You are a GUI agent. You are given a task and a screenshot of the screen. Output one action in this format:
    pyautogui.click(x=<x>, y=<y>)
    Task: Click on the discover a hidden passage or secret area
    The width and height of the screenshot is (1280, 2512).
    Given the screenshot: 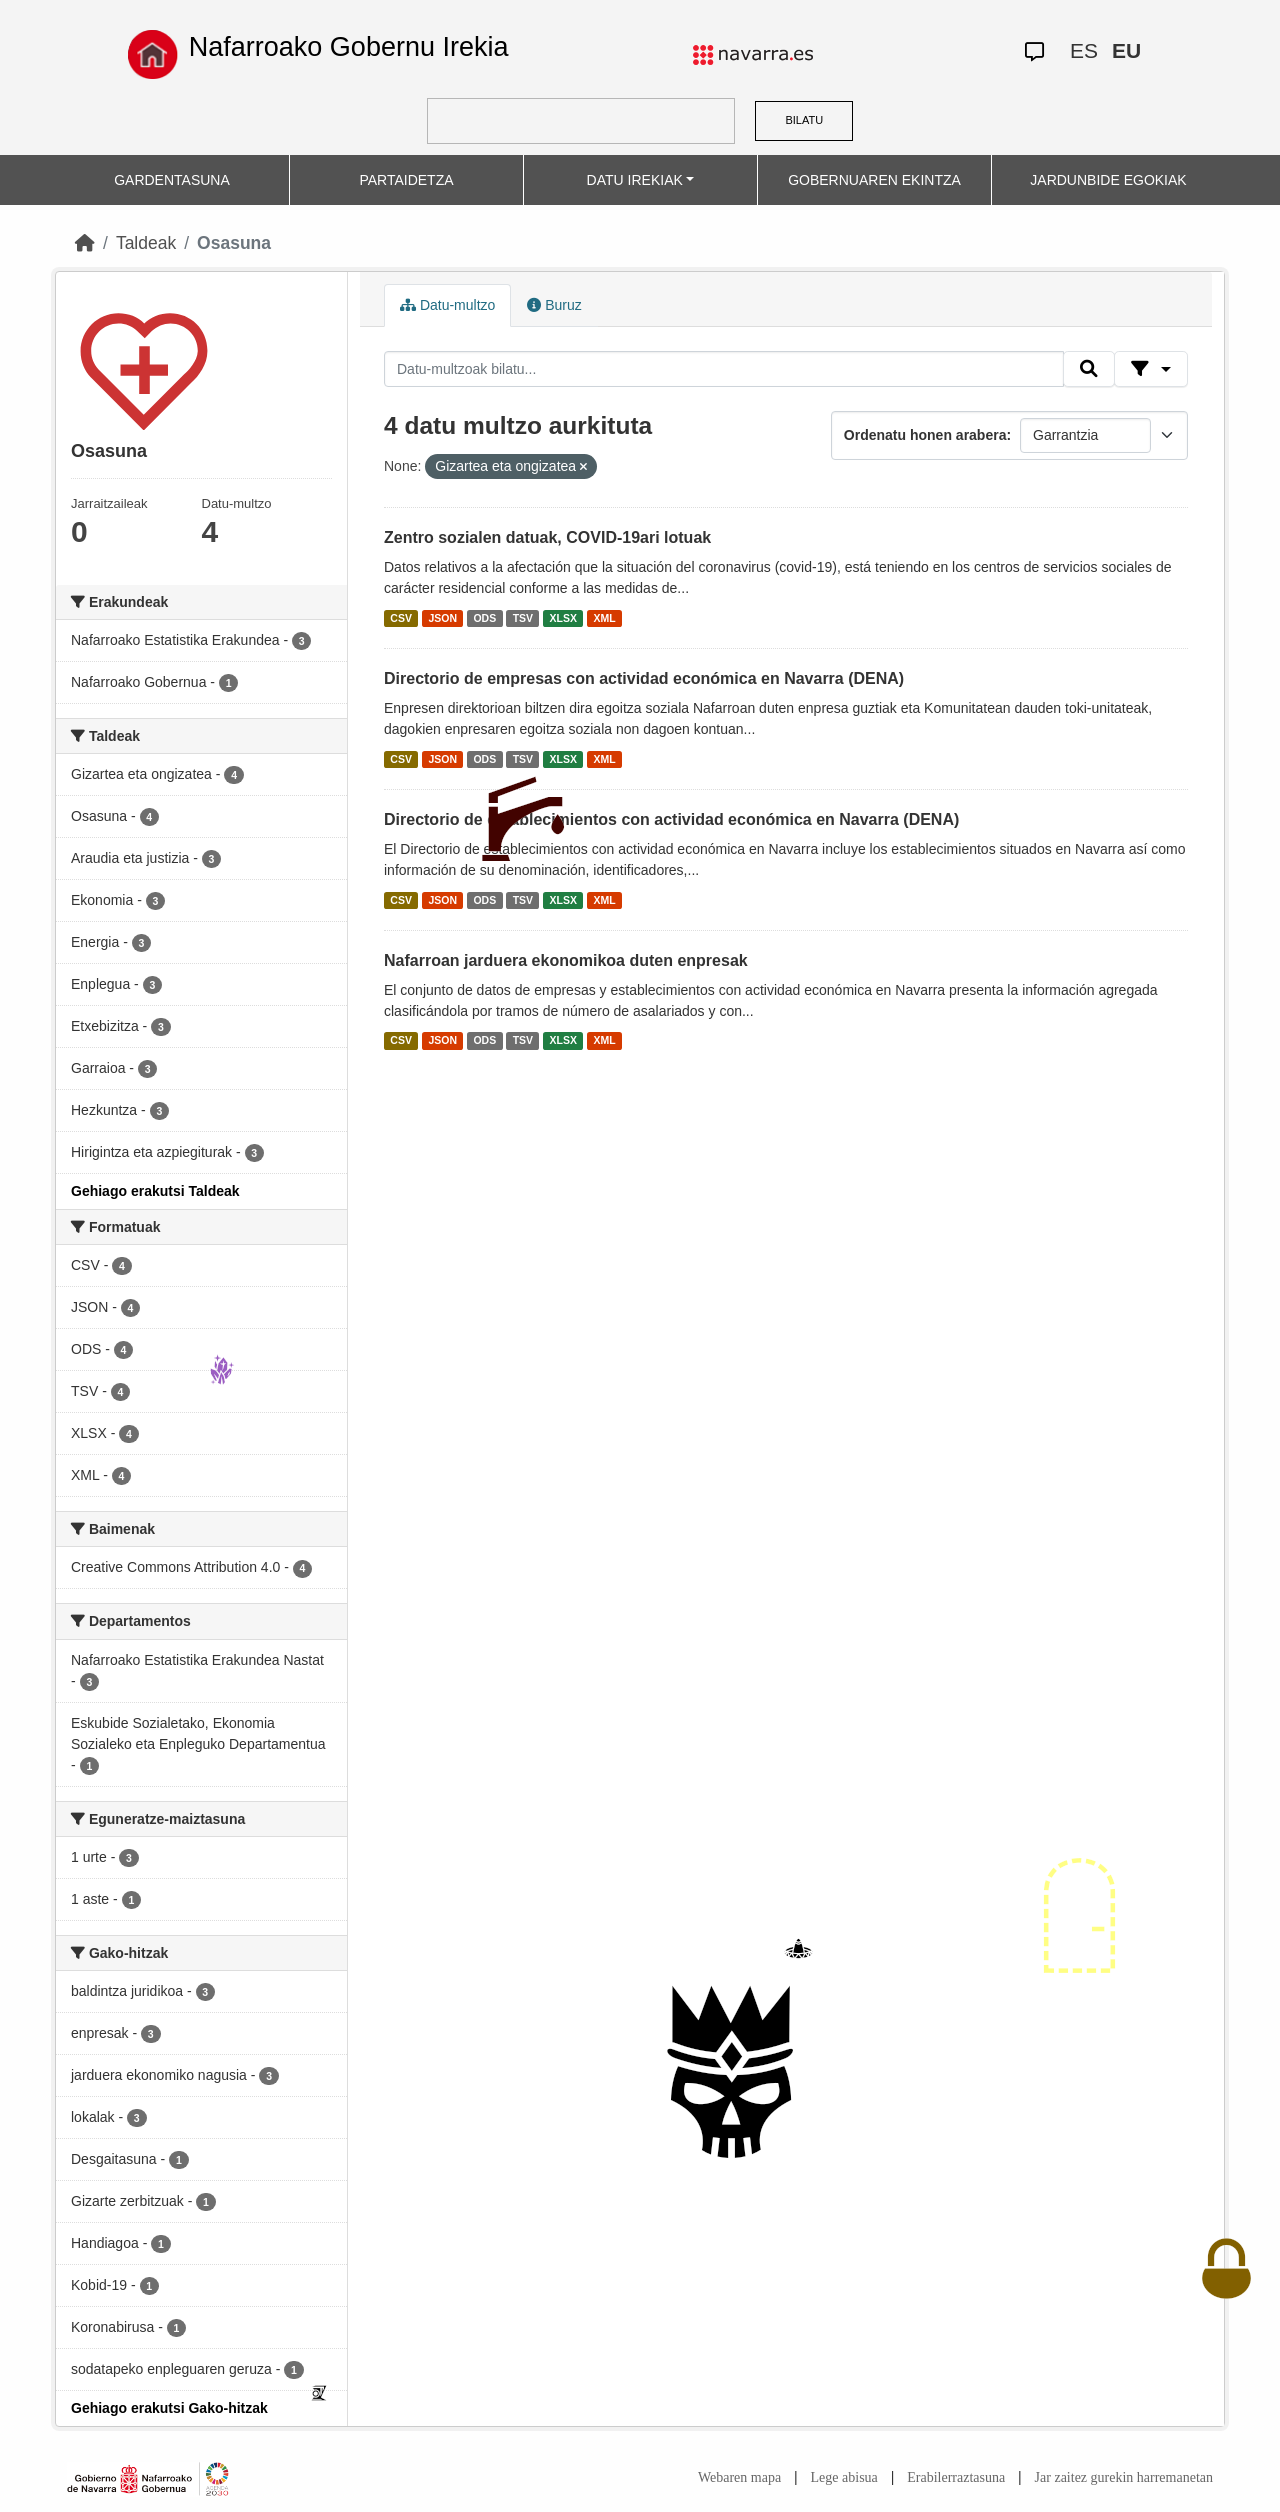 What is the action you would take?
    pyautogui.click(x=1079, y=1915)
    